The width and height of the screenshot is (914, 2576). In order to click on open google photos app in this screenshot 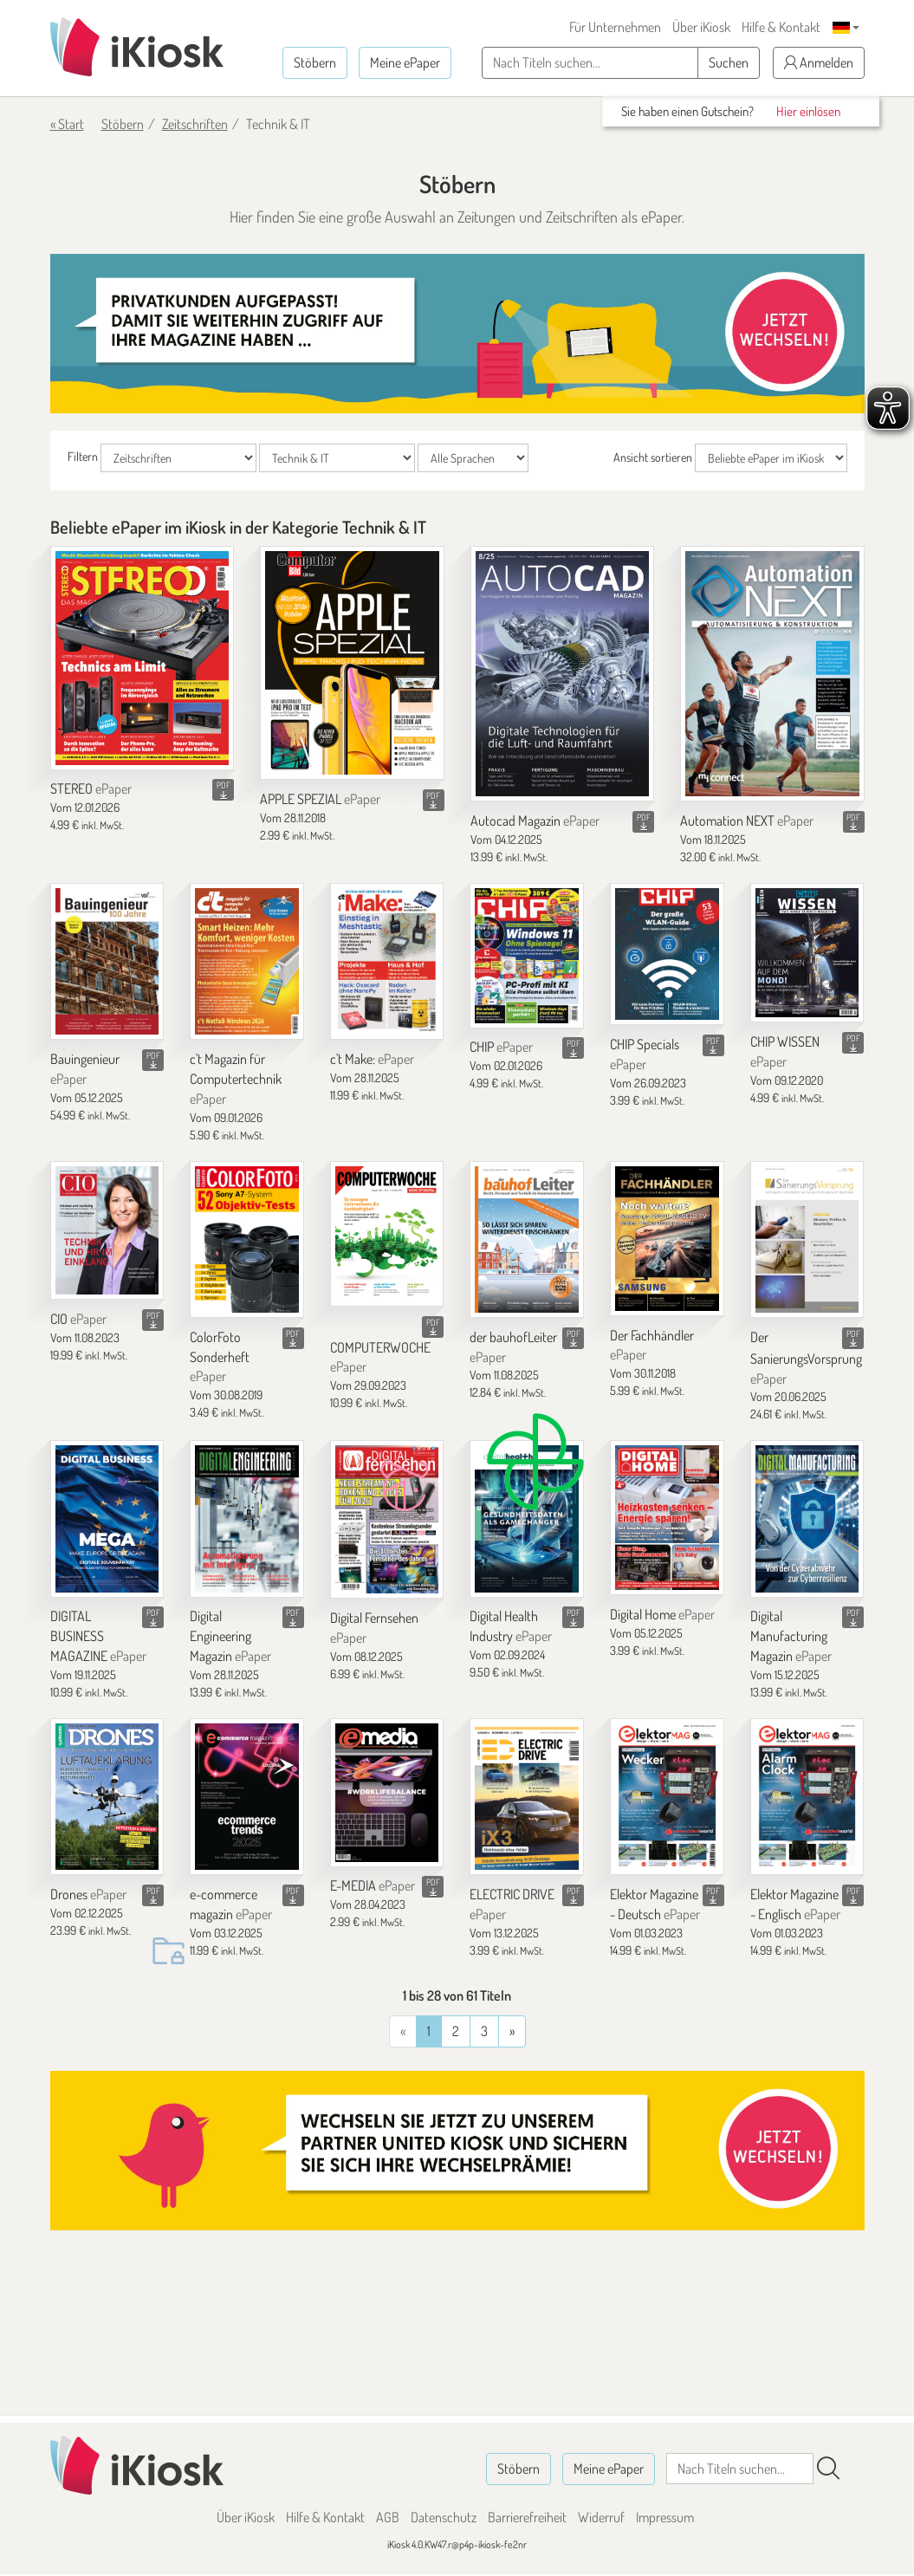, I will do `click(535, 1462)`.